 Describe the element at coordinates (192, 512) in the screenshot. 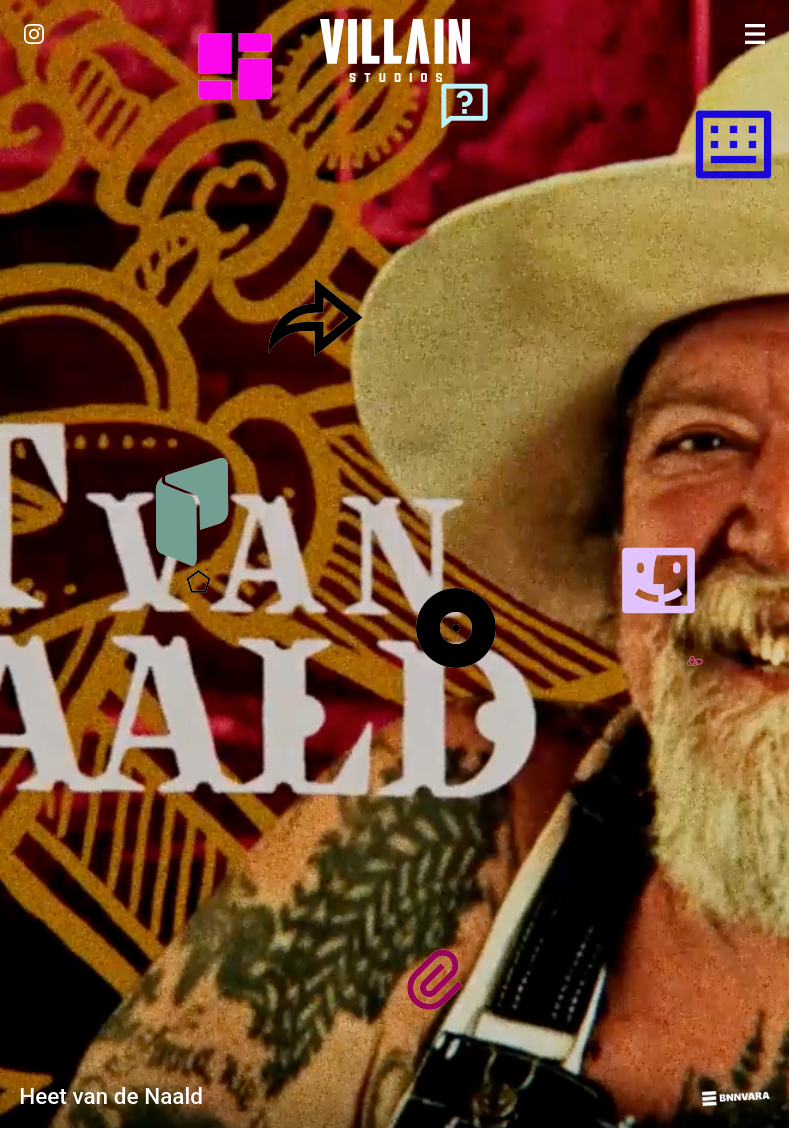

I see `file.io brand logo` at that location.